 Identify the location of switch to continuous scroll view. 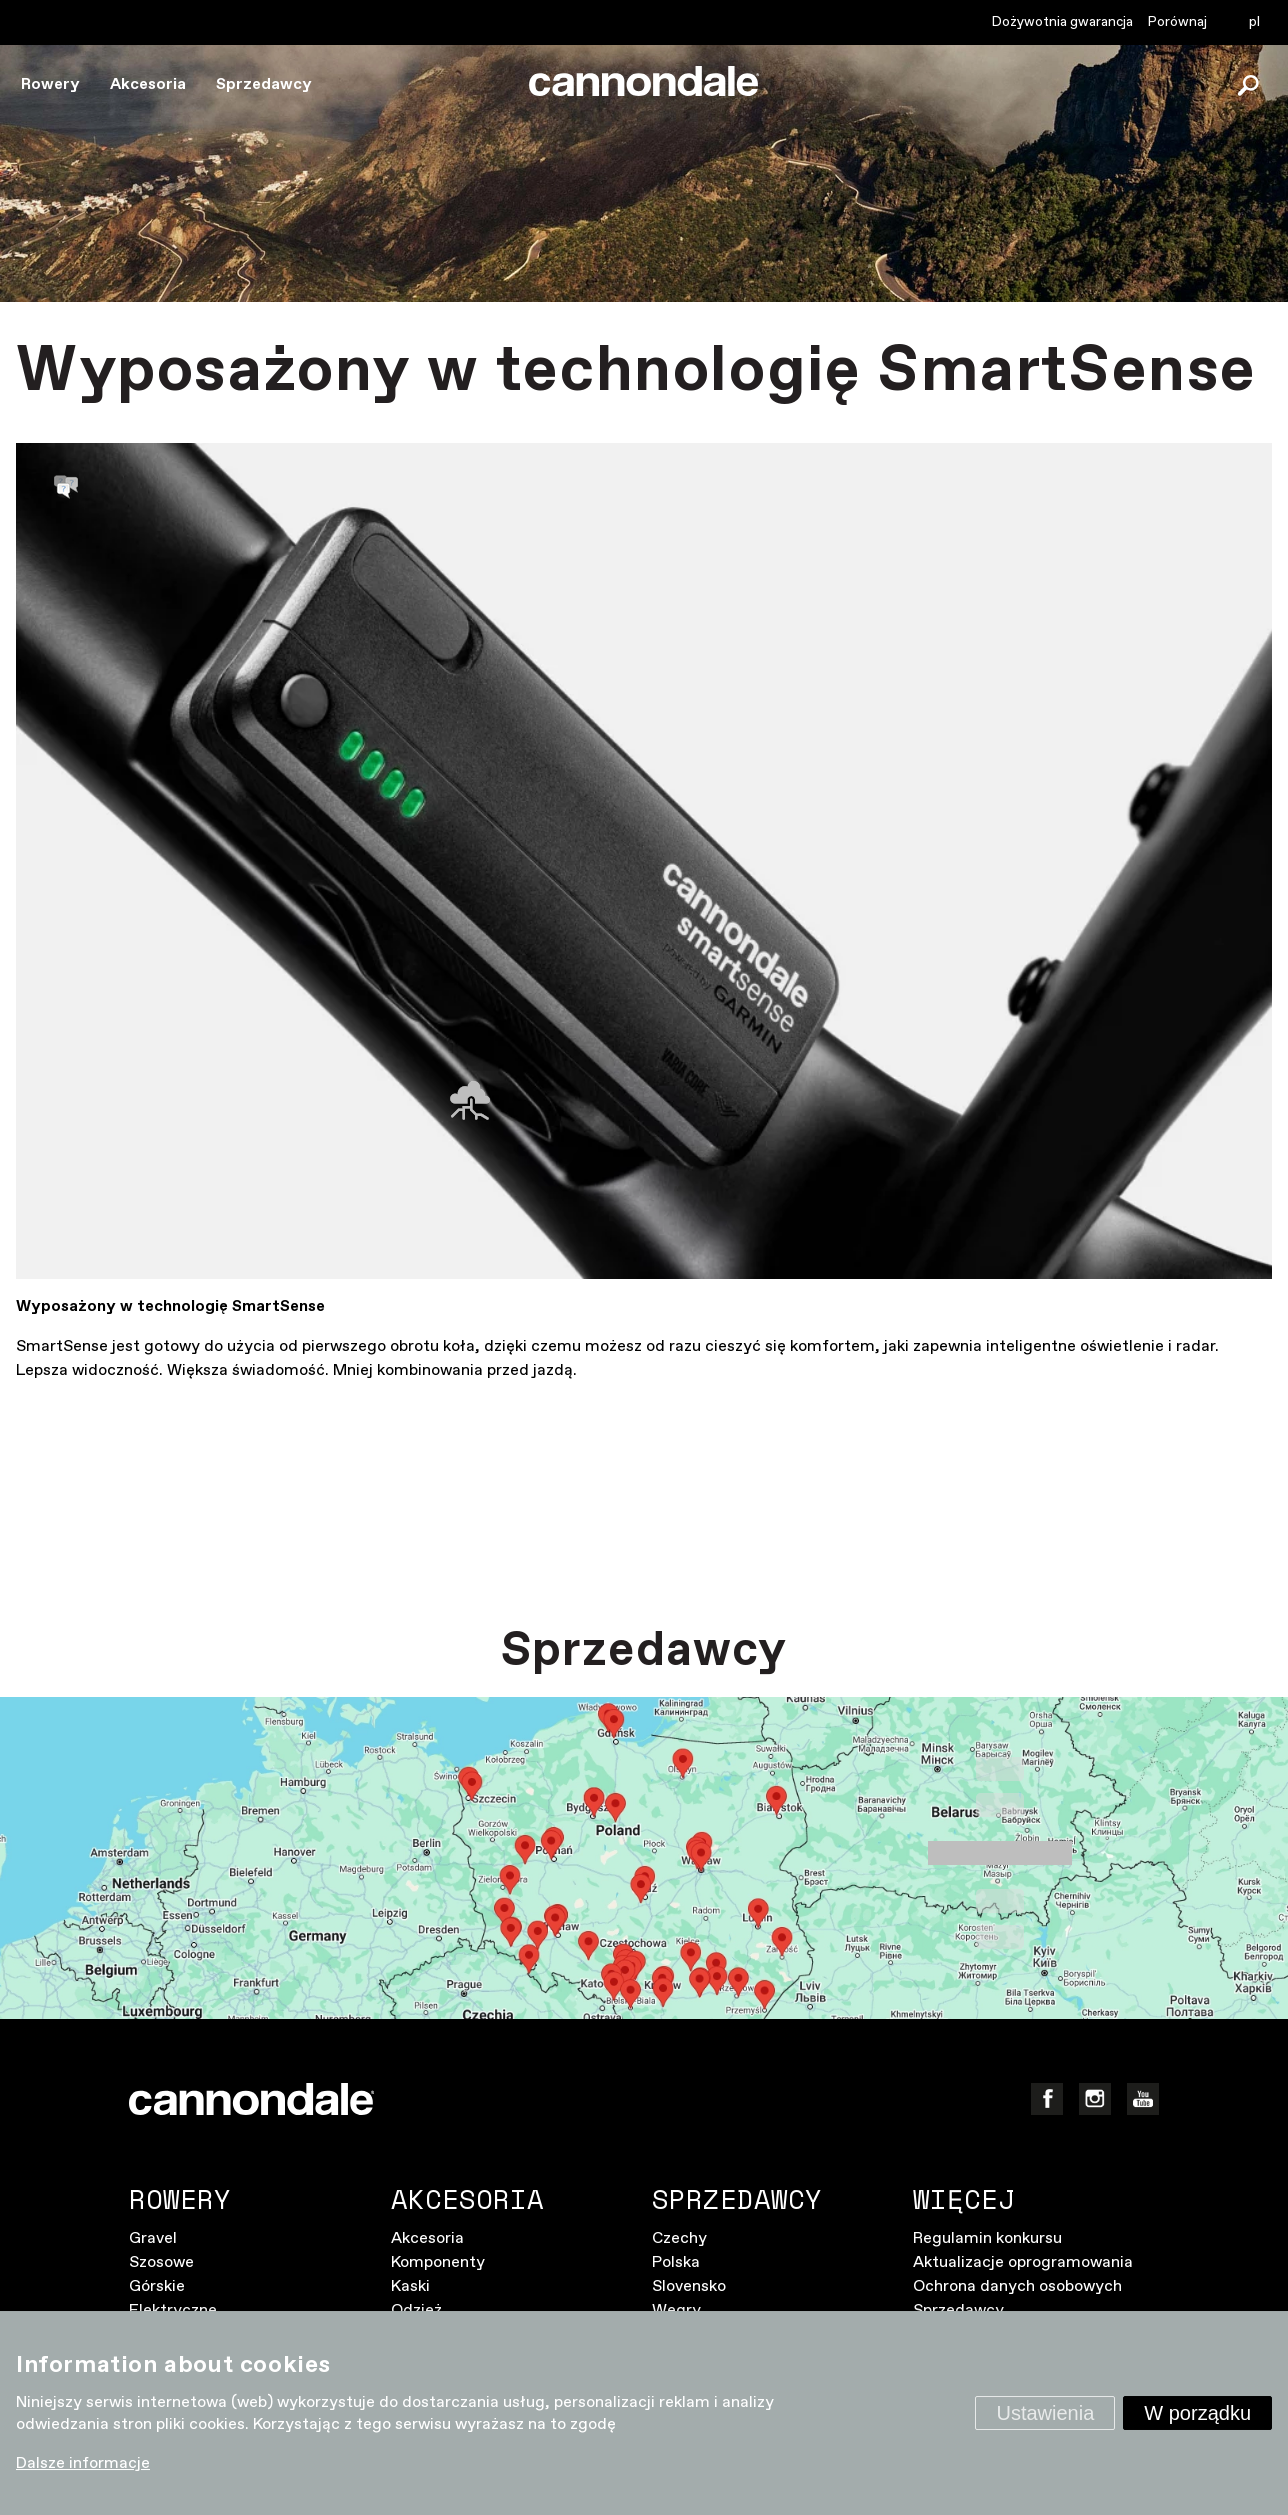
(1000, 1853).